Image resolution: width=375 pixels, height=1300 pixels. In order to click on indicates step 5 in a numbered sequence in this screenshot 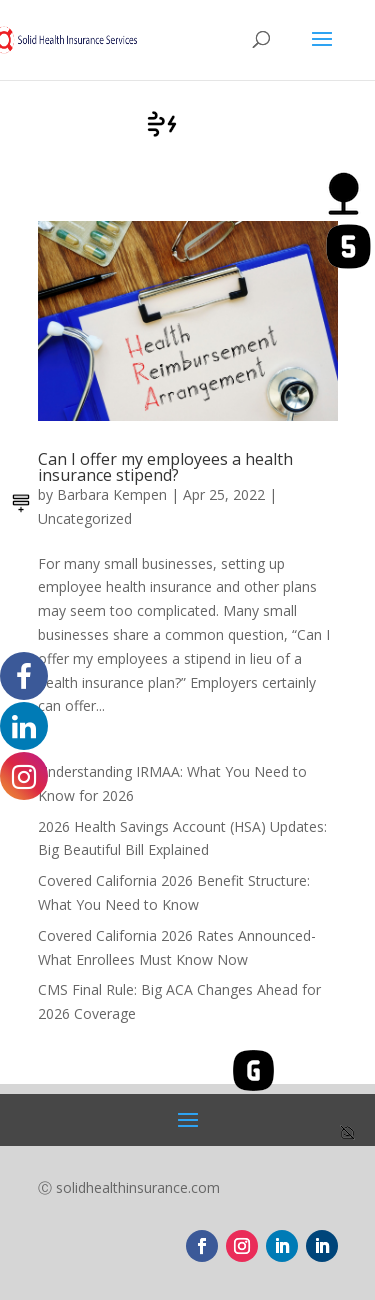, I will do `click(348, 246)`.